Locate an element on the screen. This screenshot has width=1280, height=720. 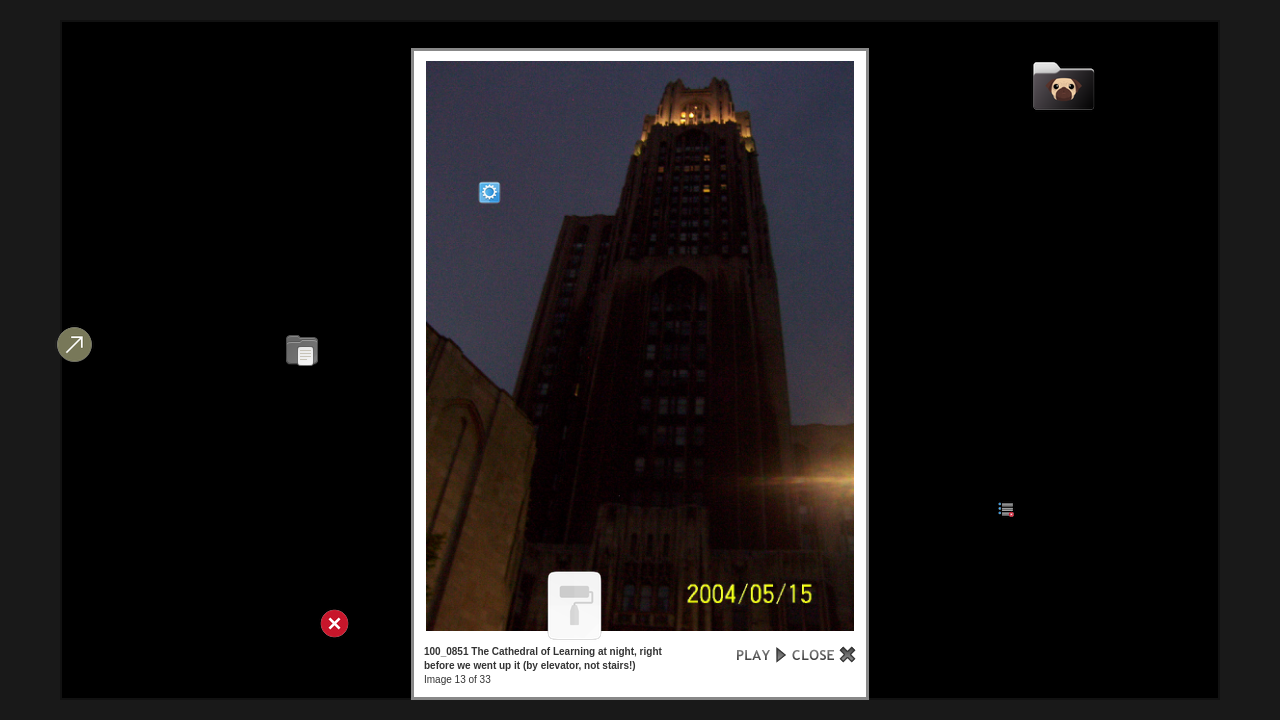
close or exit the application is located at coordinates (334, 623).